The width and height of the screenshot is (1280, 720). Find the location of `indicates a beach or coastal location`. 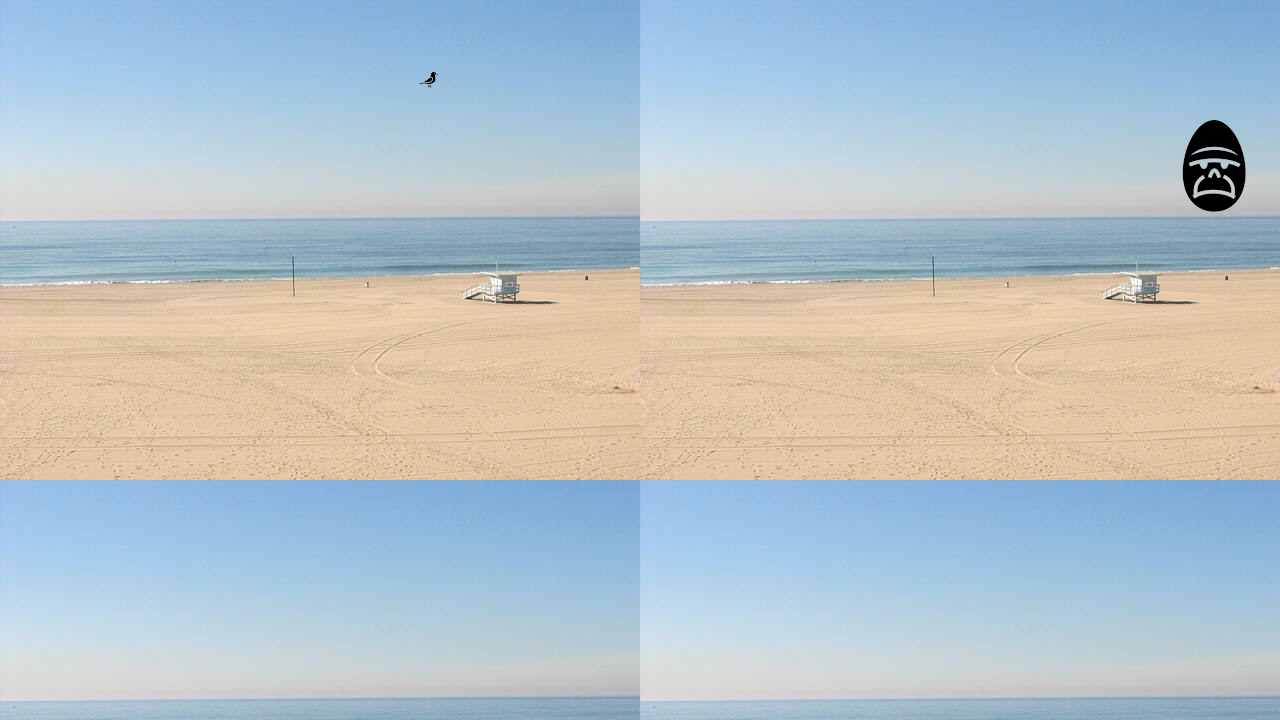

indicates a beach or coastal location is located at coordinates (428, 79).